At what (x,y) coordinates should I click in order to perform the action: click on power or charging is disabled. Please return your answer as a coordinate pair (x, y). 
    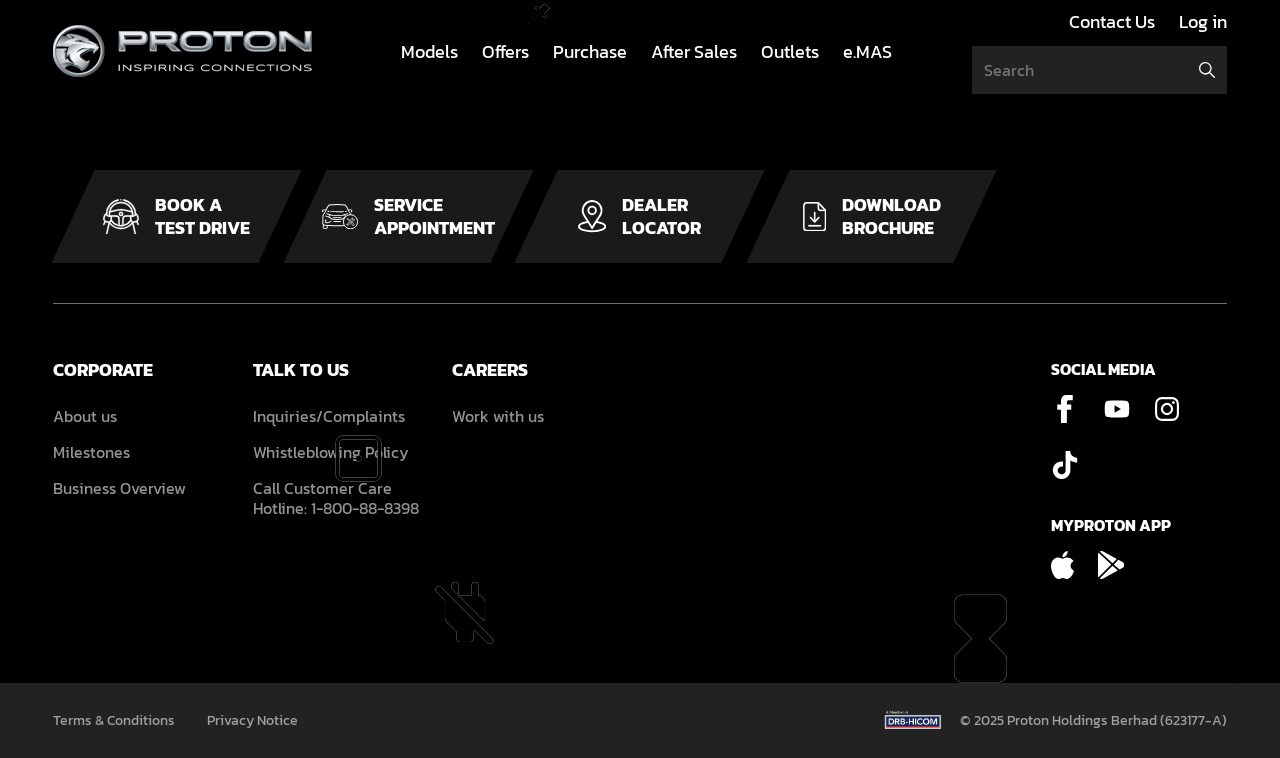
    Looking at the image, I should click on (465, 612).